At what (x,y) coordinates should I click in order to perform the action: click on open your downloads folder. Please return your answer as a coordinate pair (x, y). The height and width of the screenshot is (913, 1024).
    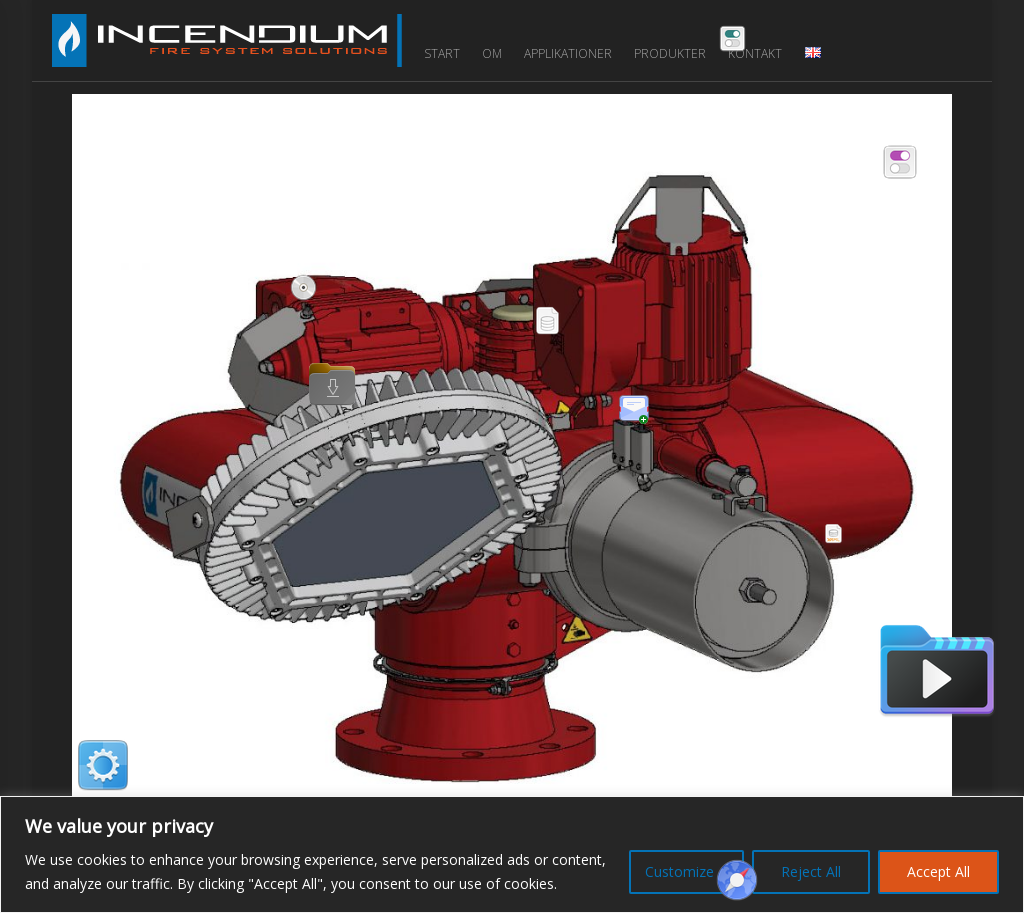
    Looking at the image, I should click on (332, 384).